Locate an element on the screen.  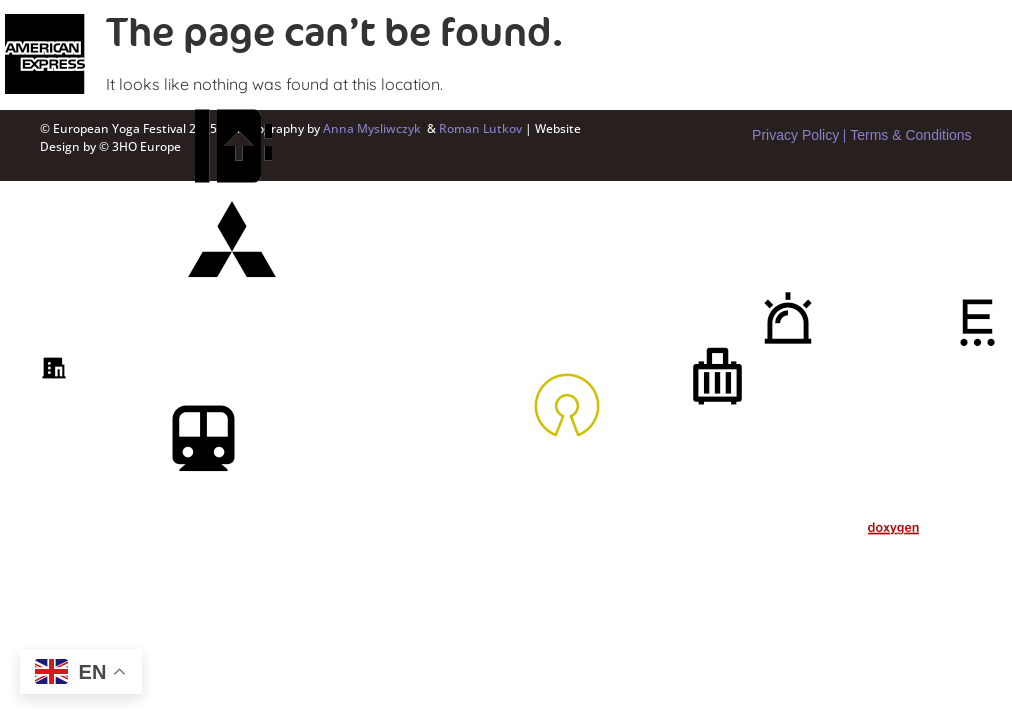
access travel or trip planning features is located at coordinates (717, 377).